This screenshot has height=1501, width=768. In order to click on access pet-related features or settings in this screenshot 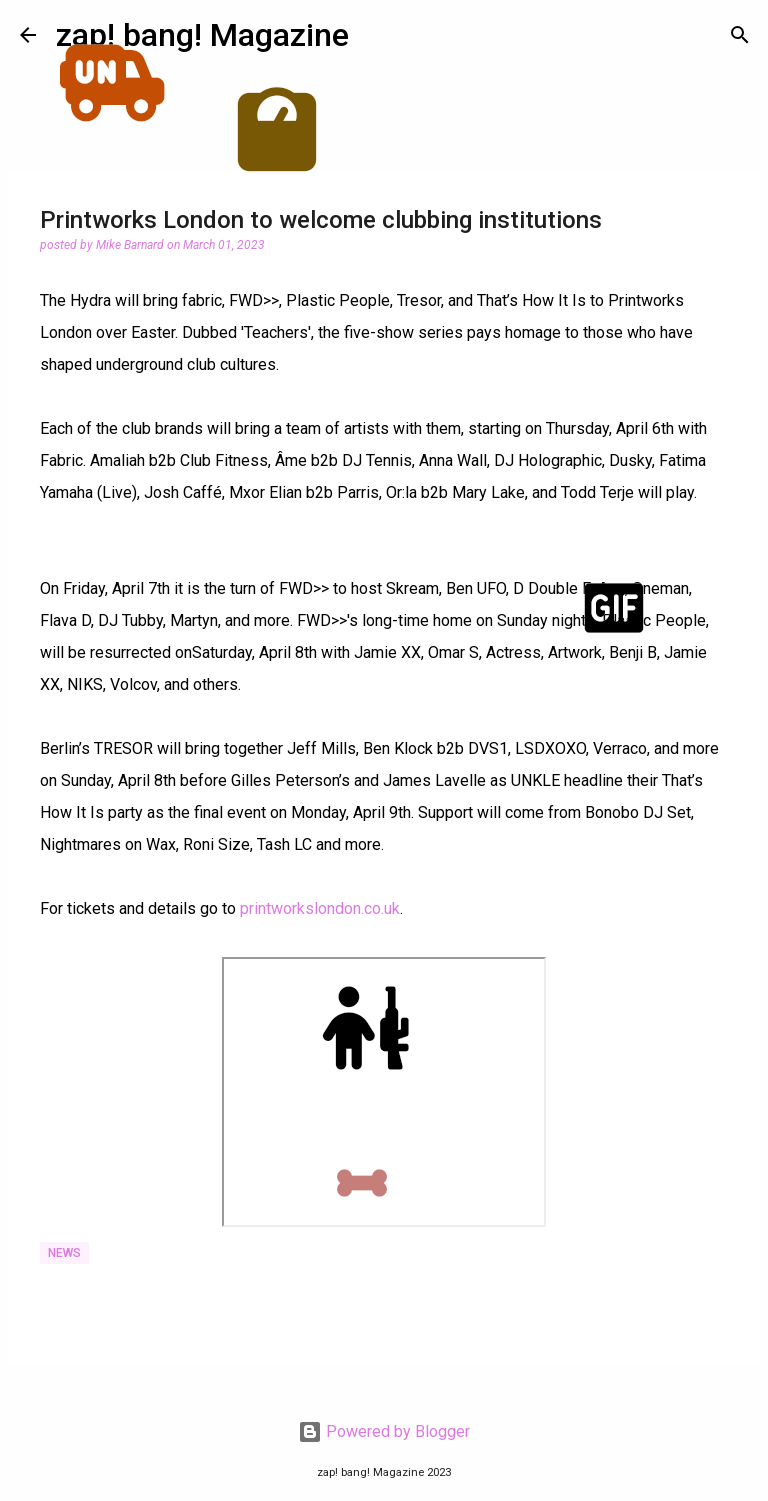, I will do `click(362, 1183)`.